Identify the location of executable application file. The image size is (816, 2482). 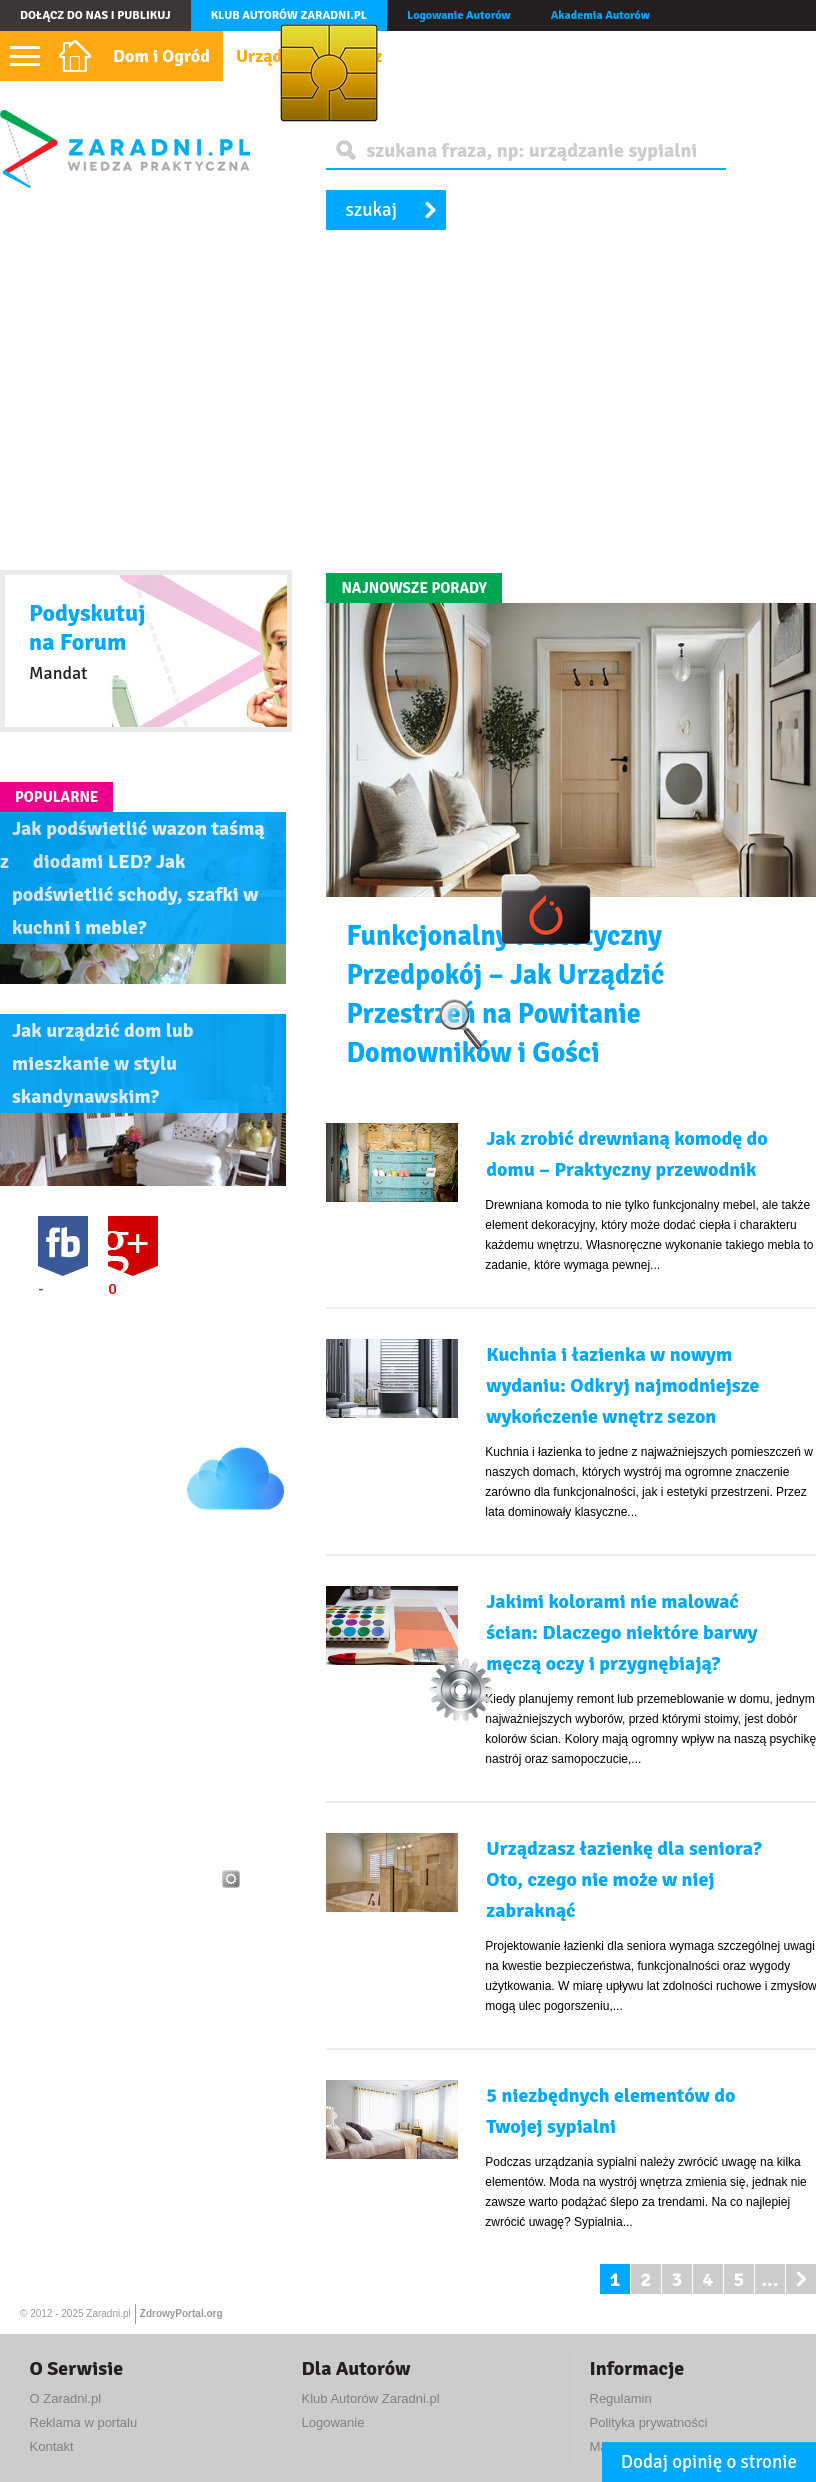
(231, 1879).